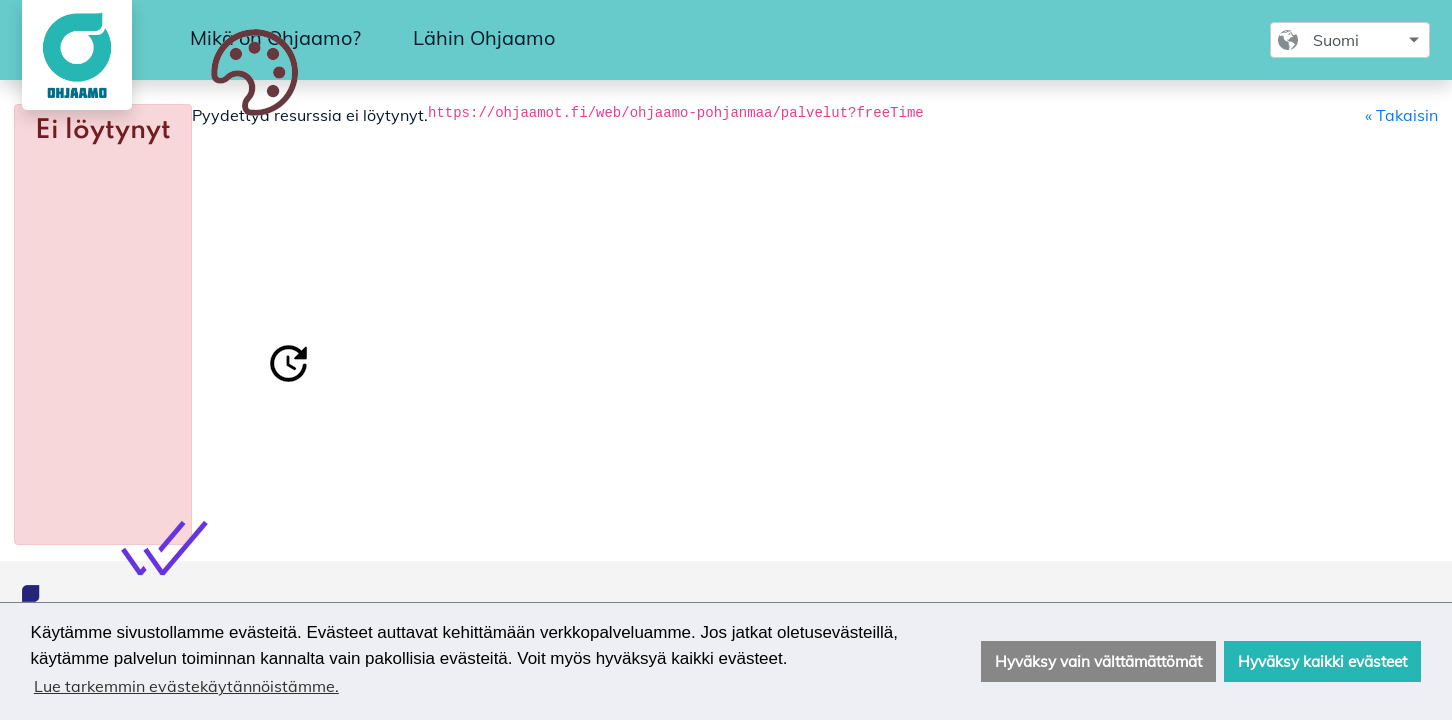 The height and width of the screenshot is (720, 1452). I want to click on check for updates, so click(288, 363).